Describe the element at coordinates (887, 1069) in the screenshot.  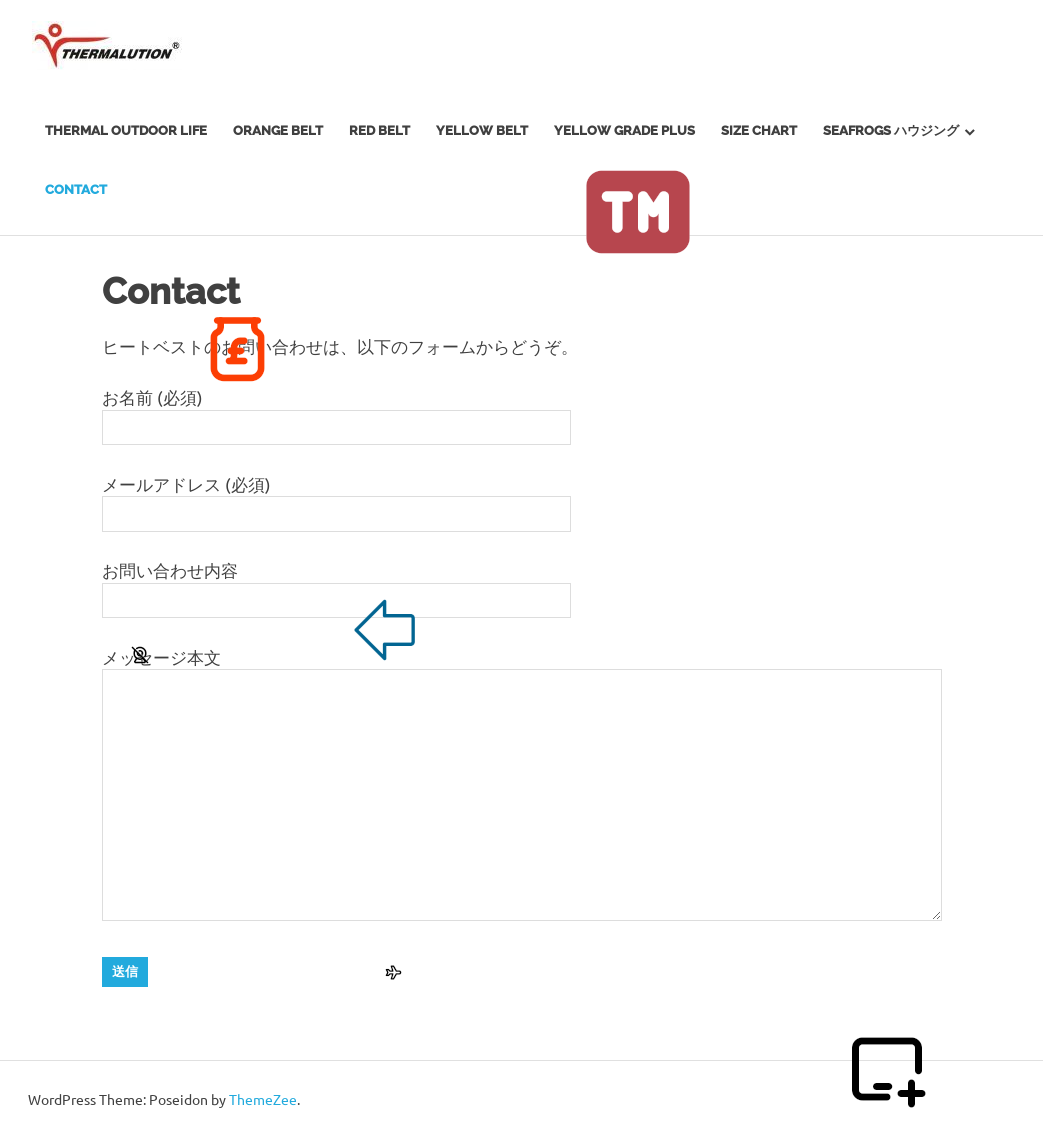
I see `add a new iPad or tablet device` at that location.